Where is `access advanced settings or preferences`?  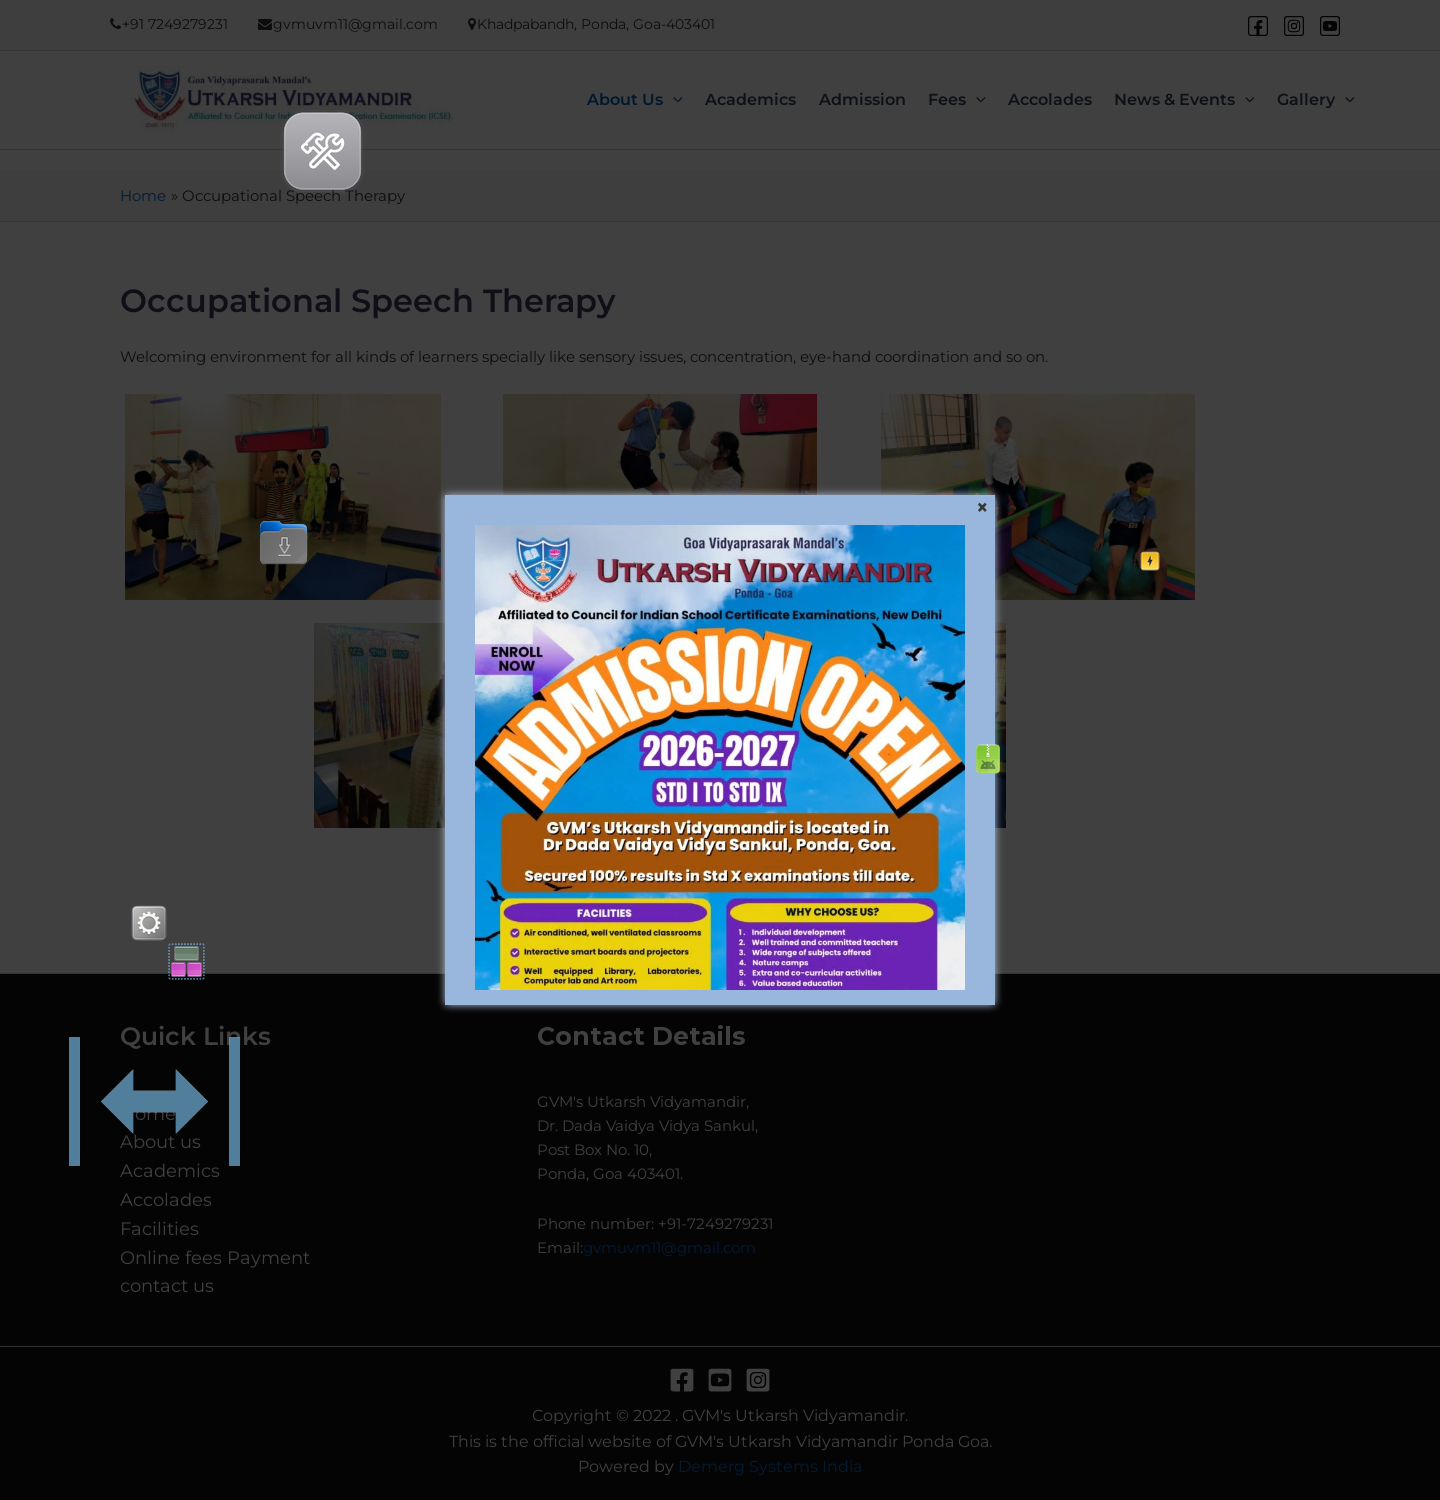
access advanced settings or preferences is located at coordinates (322, 152).